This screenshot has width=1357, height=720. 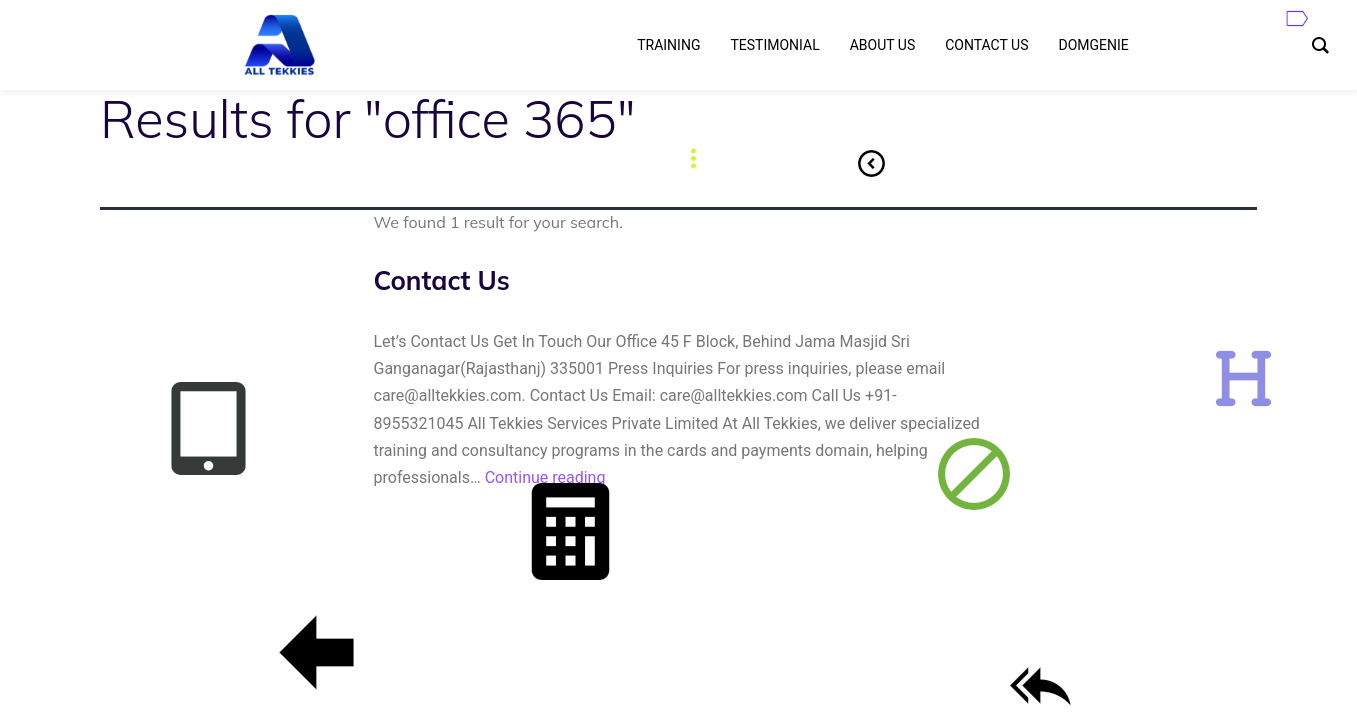 What do you see at coordinates (1243, 378) in the screenshot?
I see `format text as a heading` at bounding box center [1243, 378].